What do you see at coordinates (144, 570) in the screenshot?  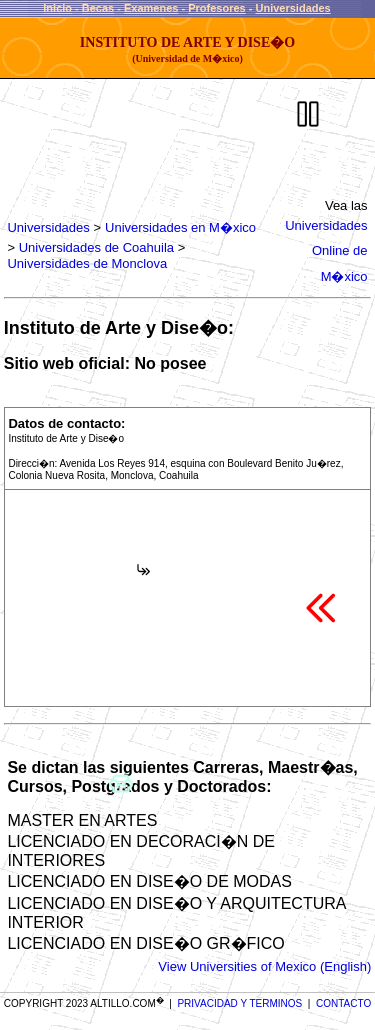 I see `forward or redirect content multiple times` at bounding box center [144, 570].